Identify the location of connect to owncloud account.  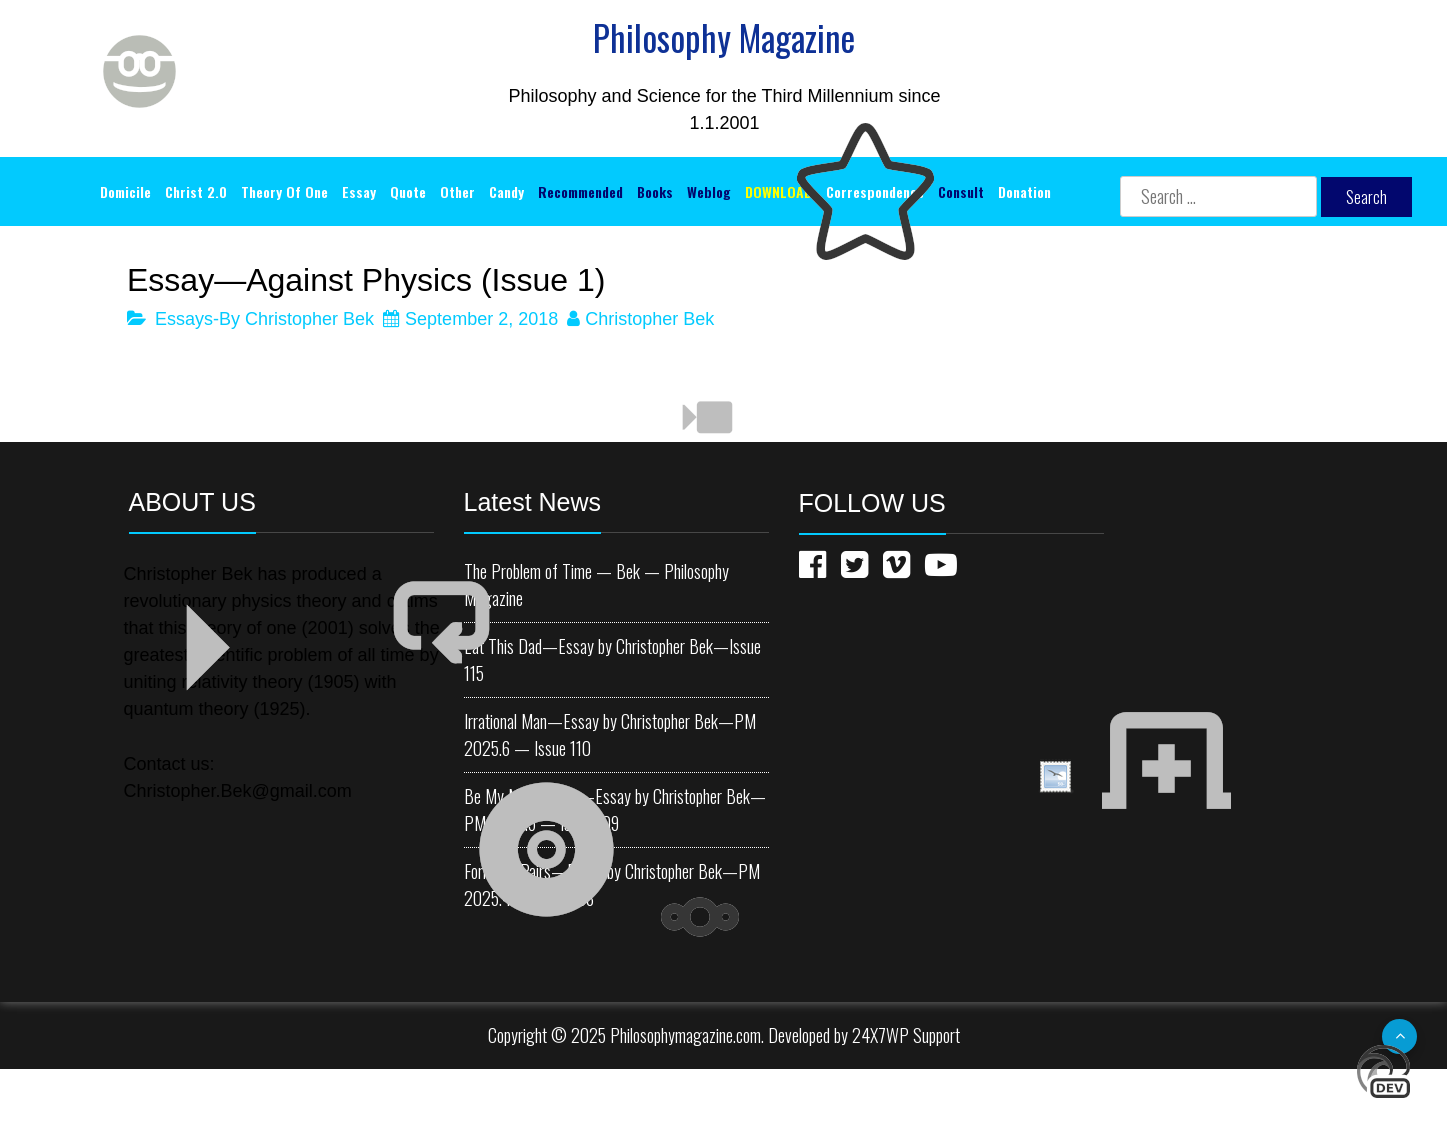
(700, 917).